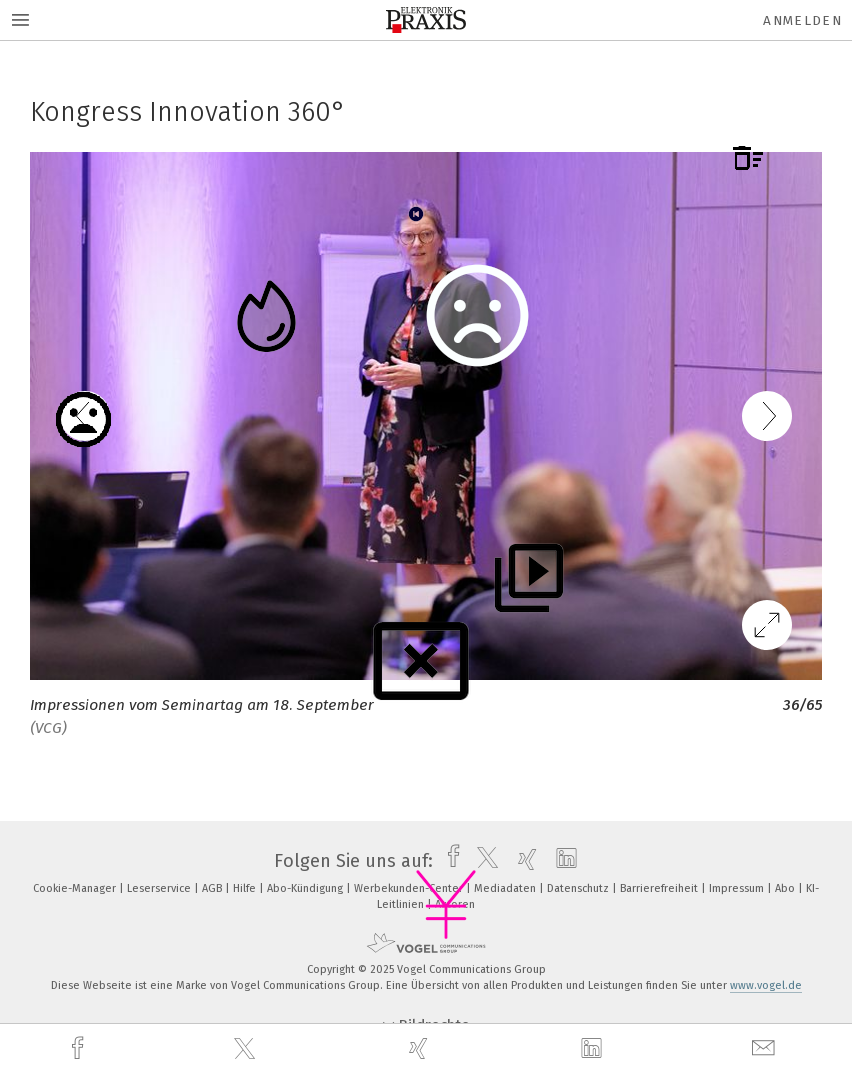  I want to click on access your video library, so click(529, 578).